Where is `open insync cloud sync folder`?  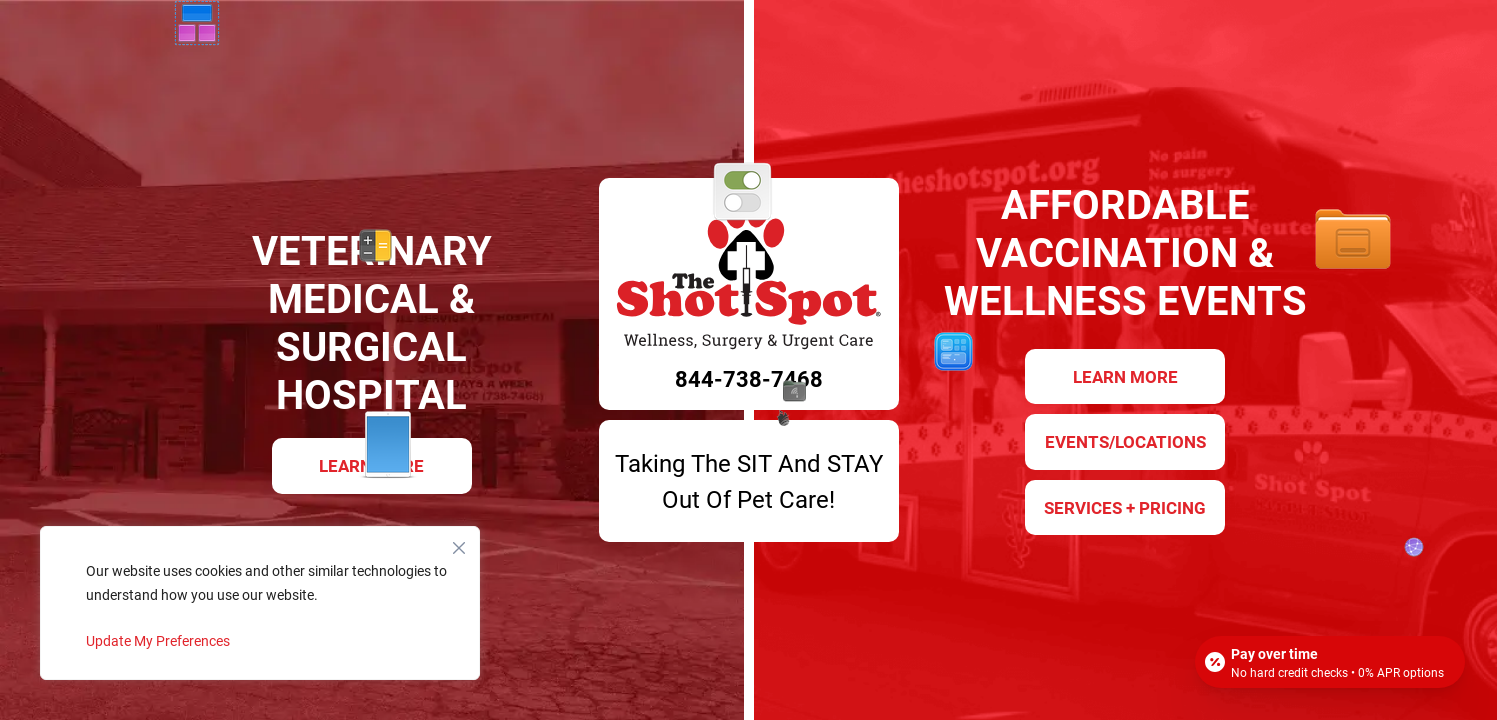
open insync cloud sync folder is located at coordinates (794, 390).